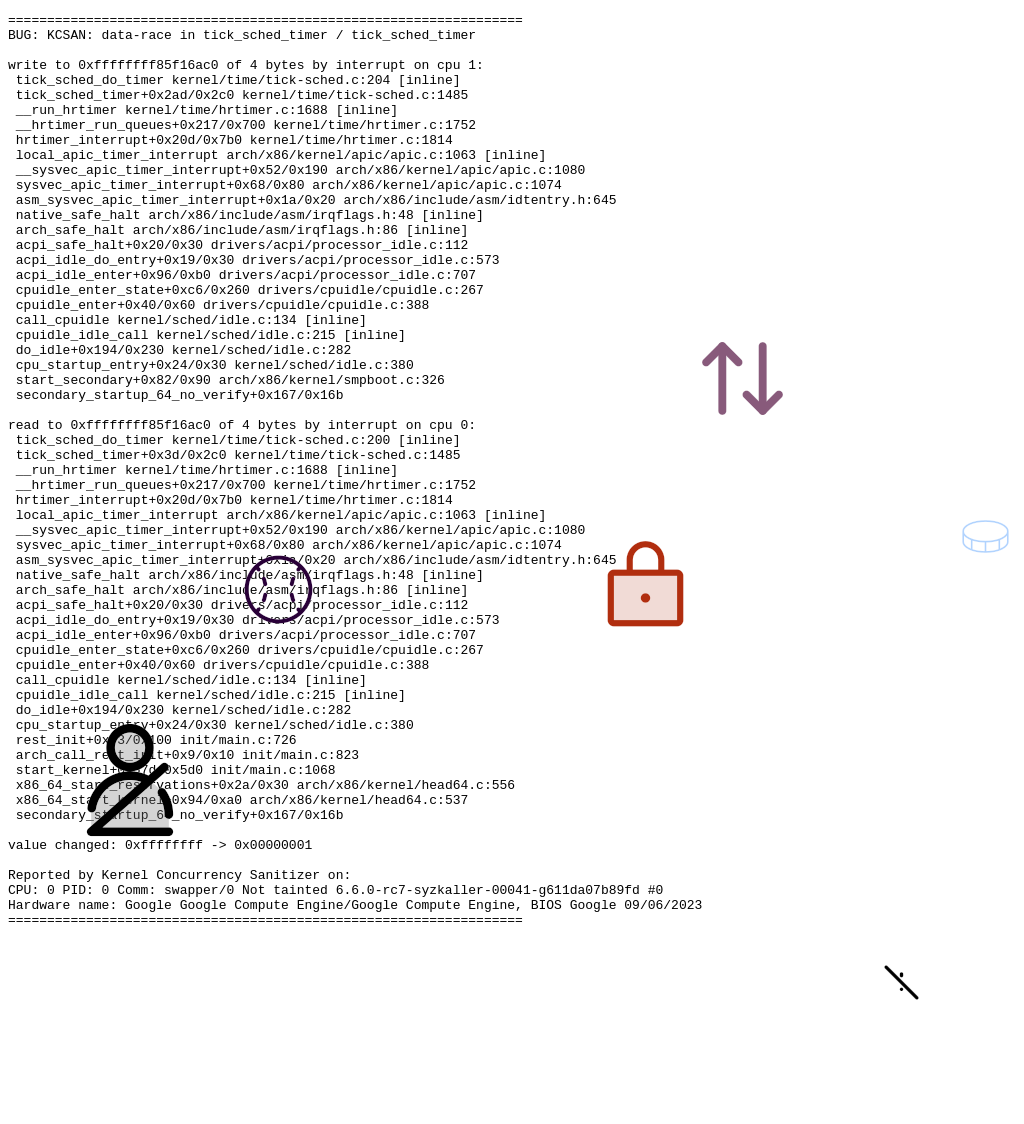  What do you see at coordinates (985, 536) in the screenshot?
I see `view your coin balance or currency` at bounding box center [985, 536].